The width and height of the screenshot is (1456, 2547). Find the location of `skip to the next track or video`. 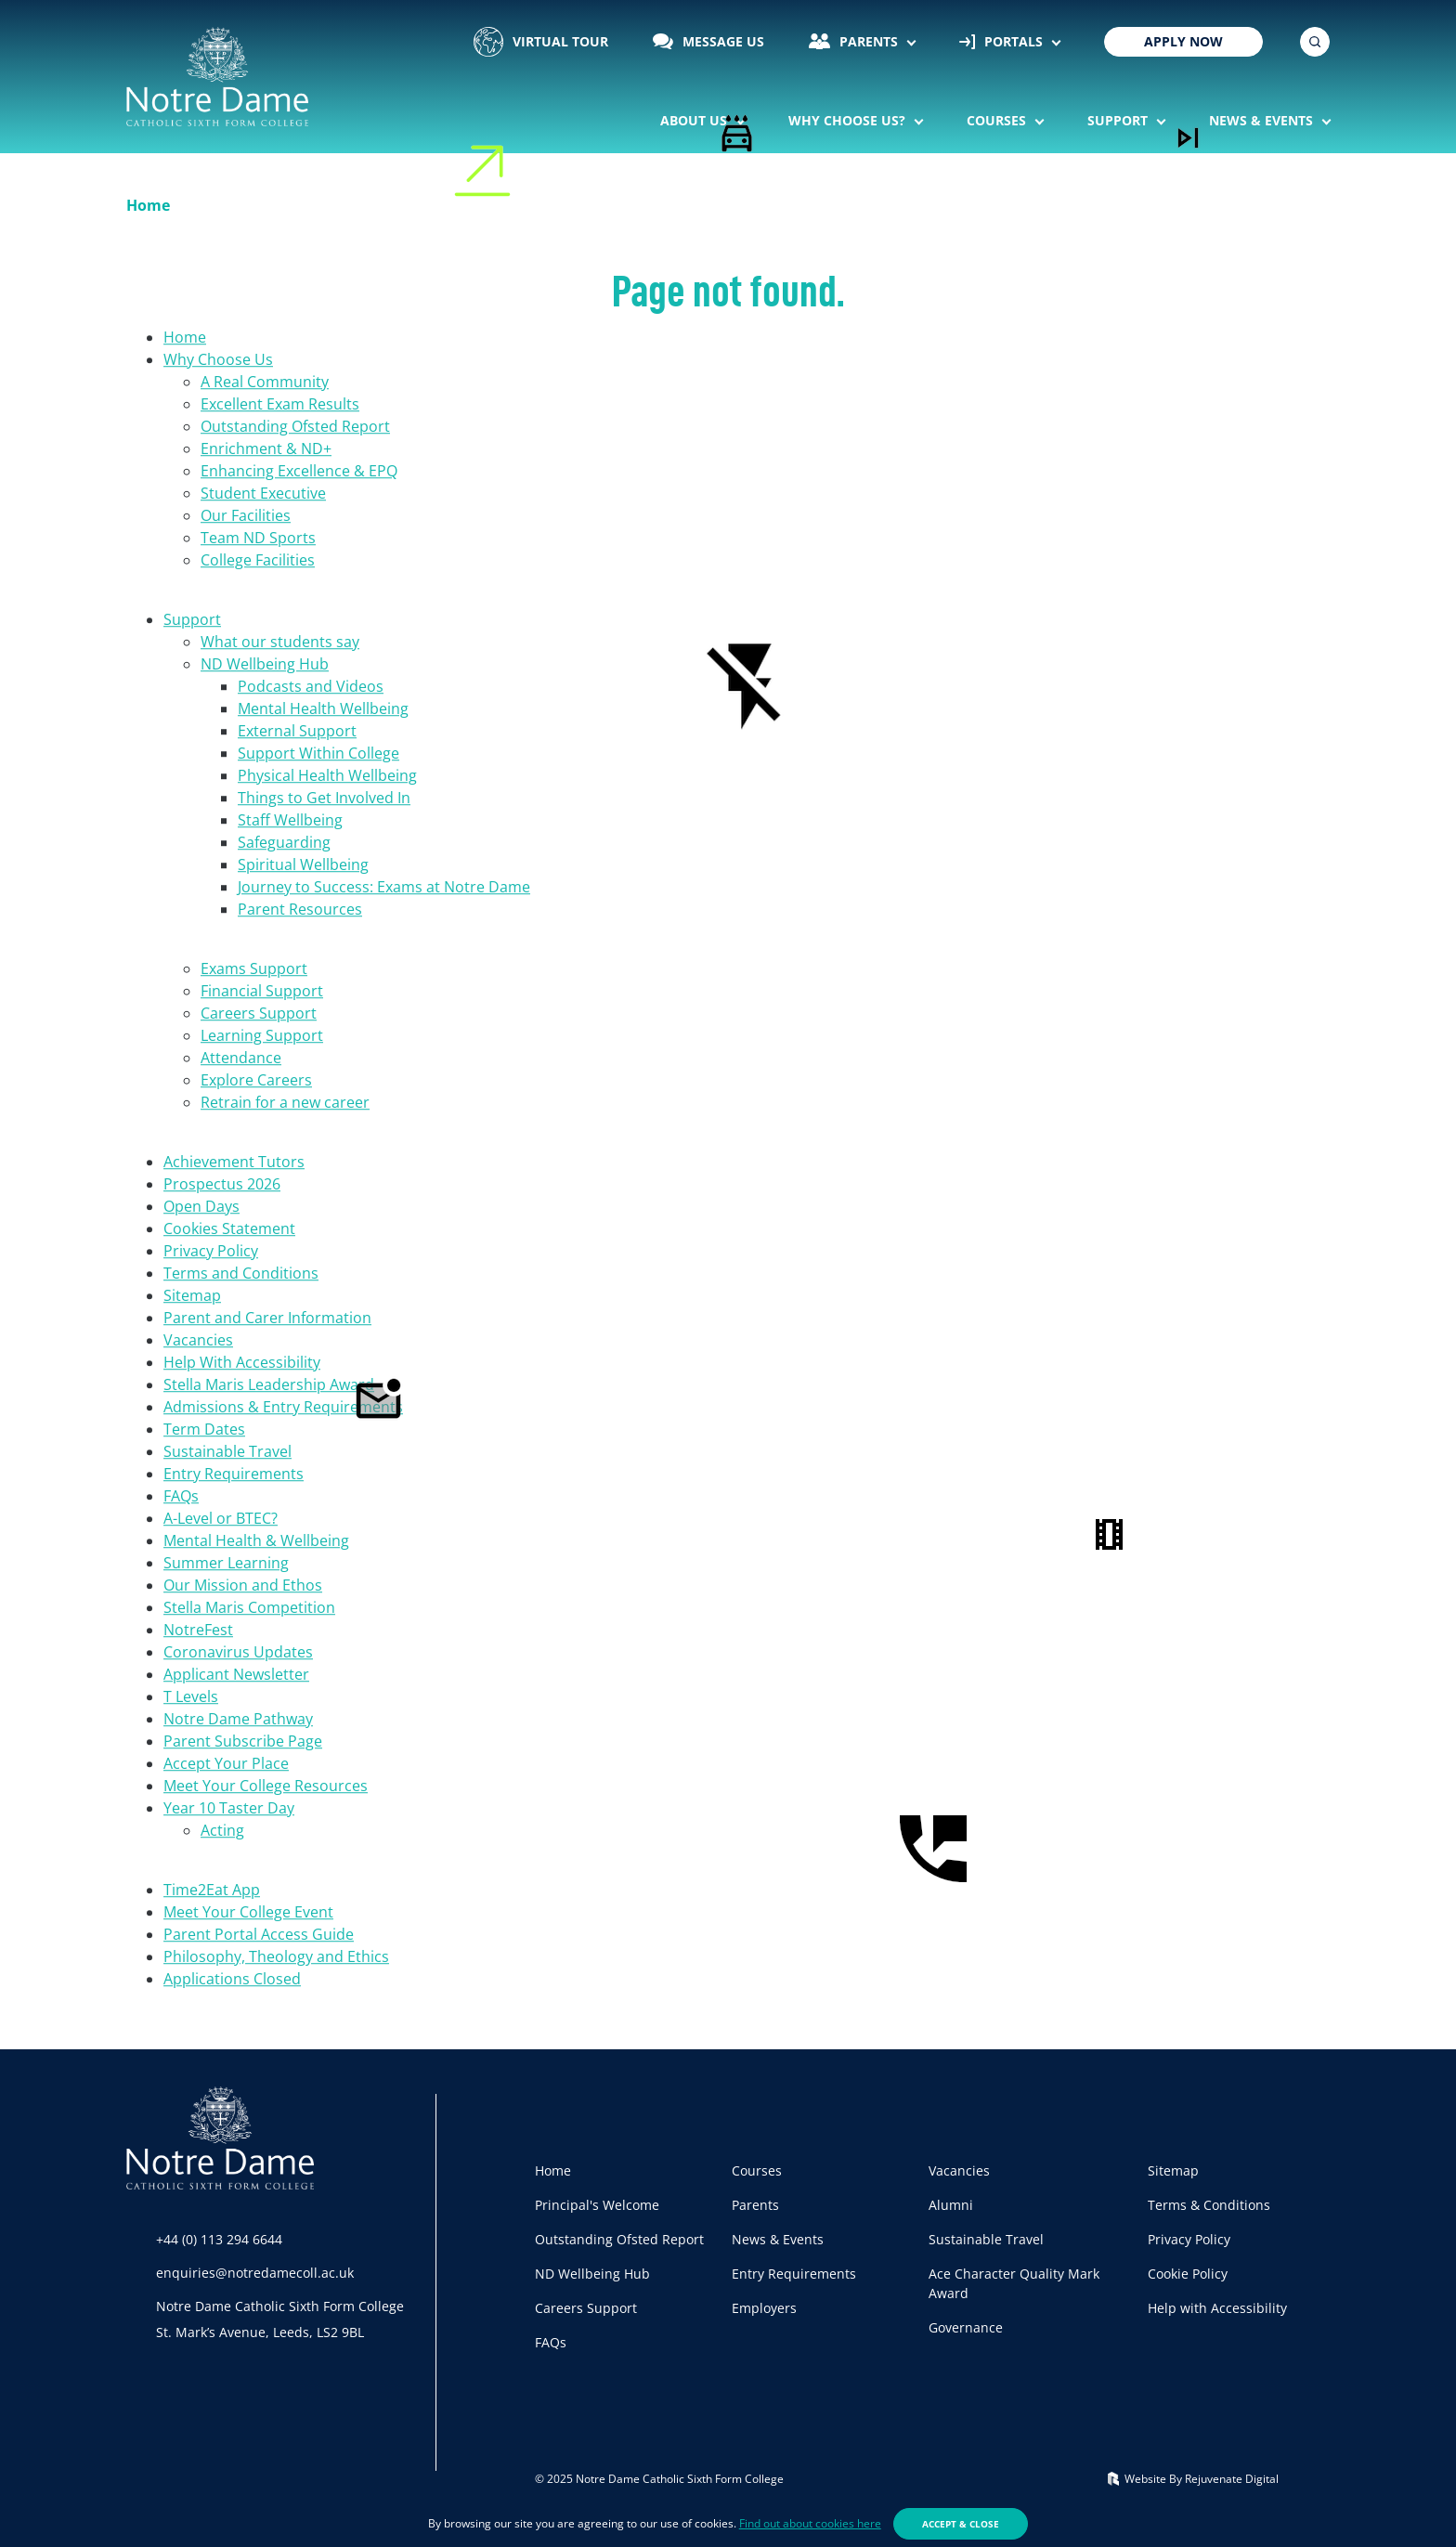

skip to the next track or video is located at coordinates (1188, 137).